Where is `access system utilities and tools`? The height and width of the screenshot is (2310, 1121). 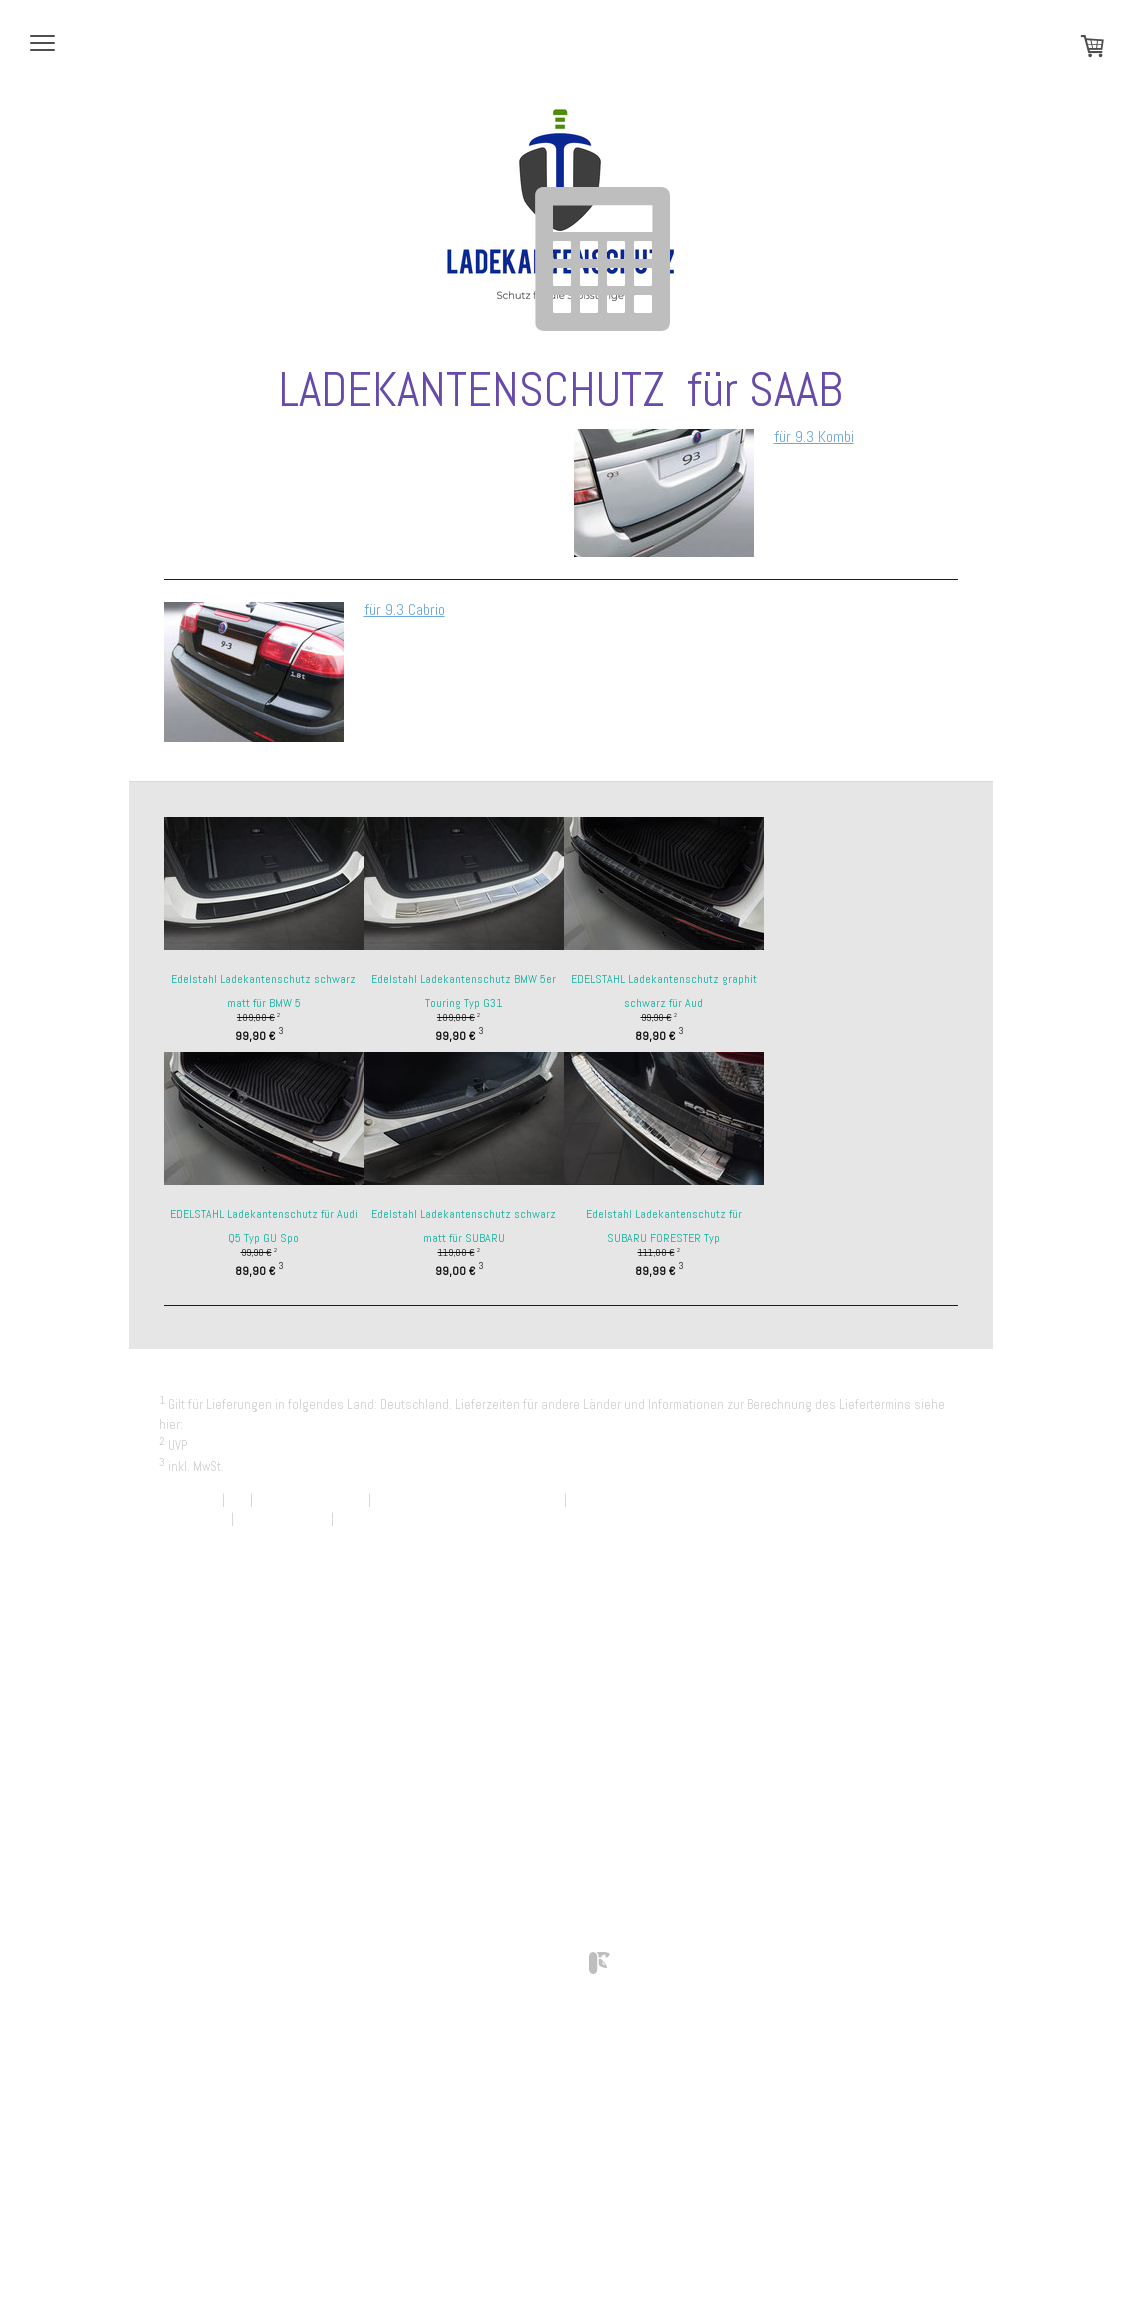
access system utilities and tools is located at coordinates (600, 1963).